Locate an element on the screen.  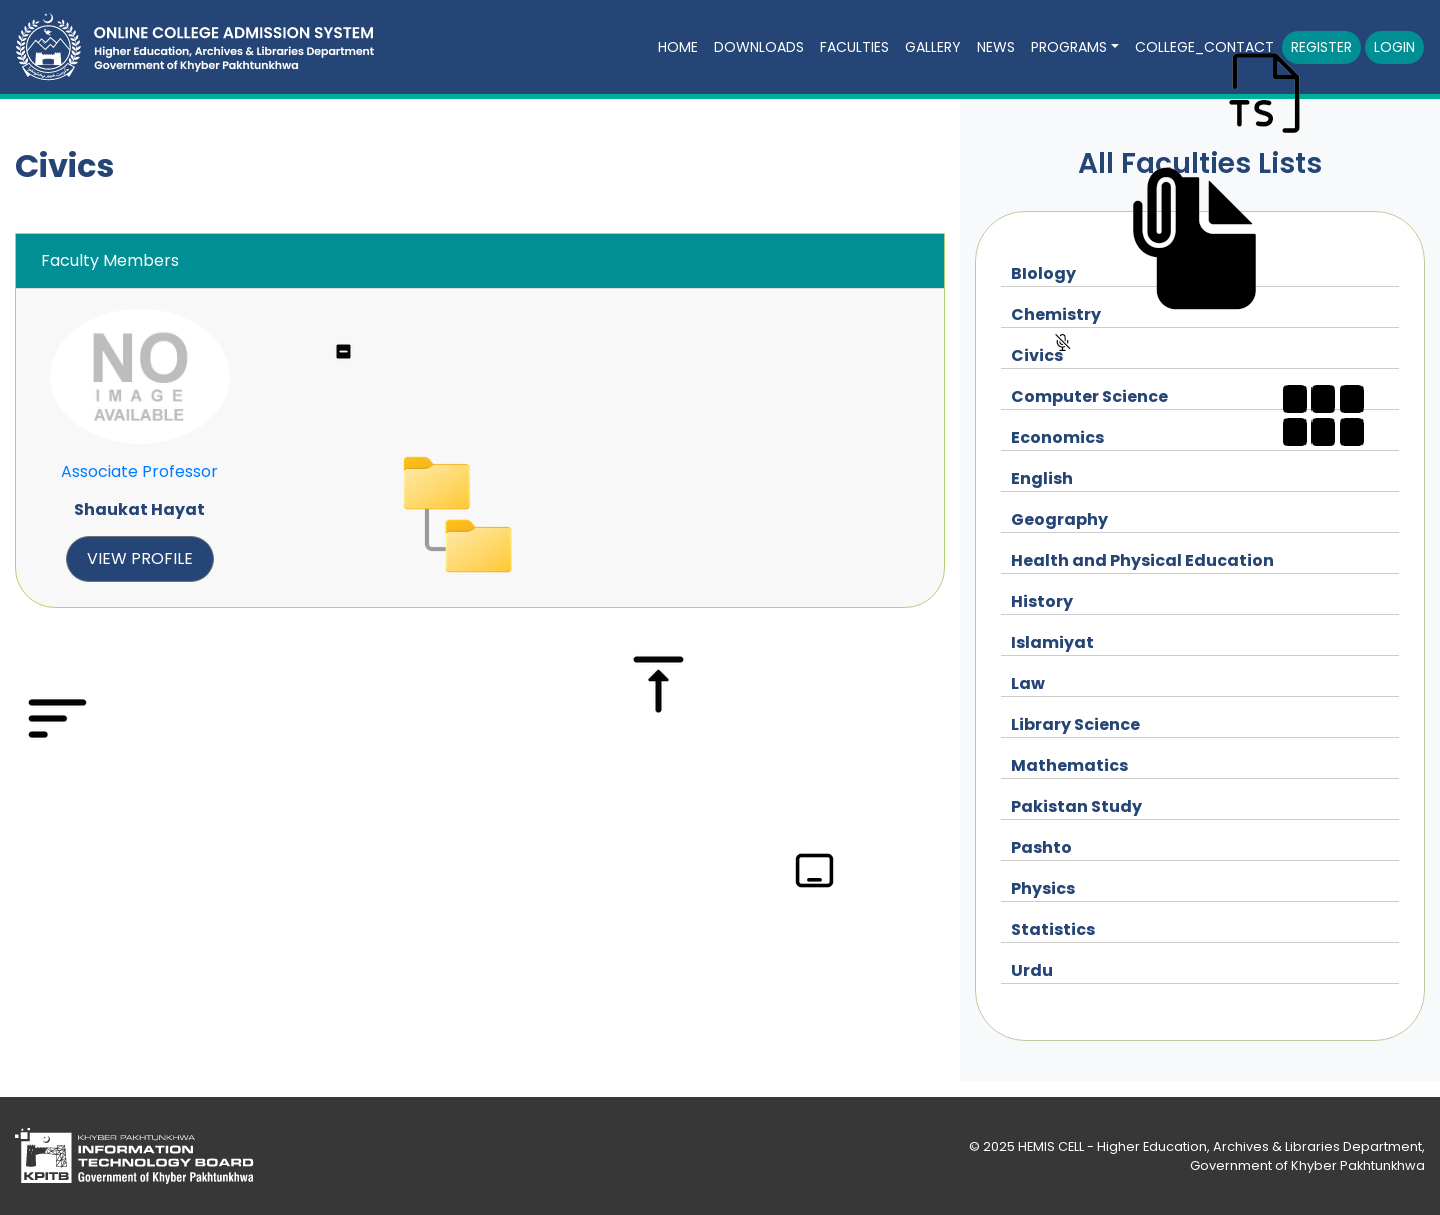
switch to landscape mode is located at coordinates (814, 870).